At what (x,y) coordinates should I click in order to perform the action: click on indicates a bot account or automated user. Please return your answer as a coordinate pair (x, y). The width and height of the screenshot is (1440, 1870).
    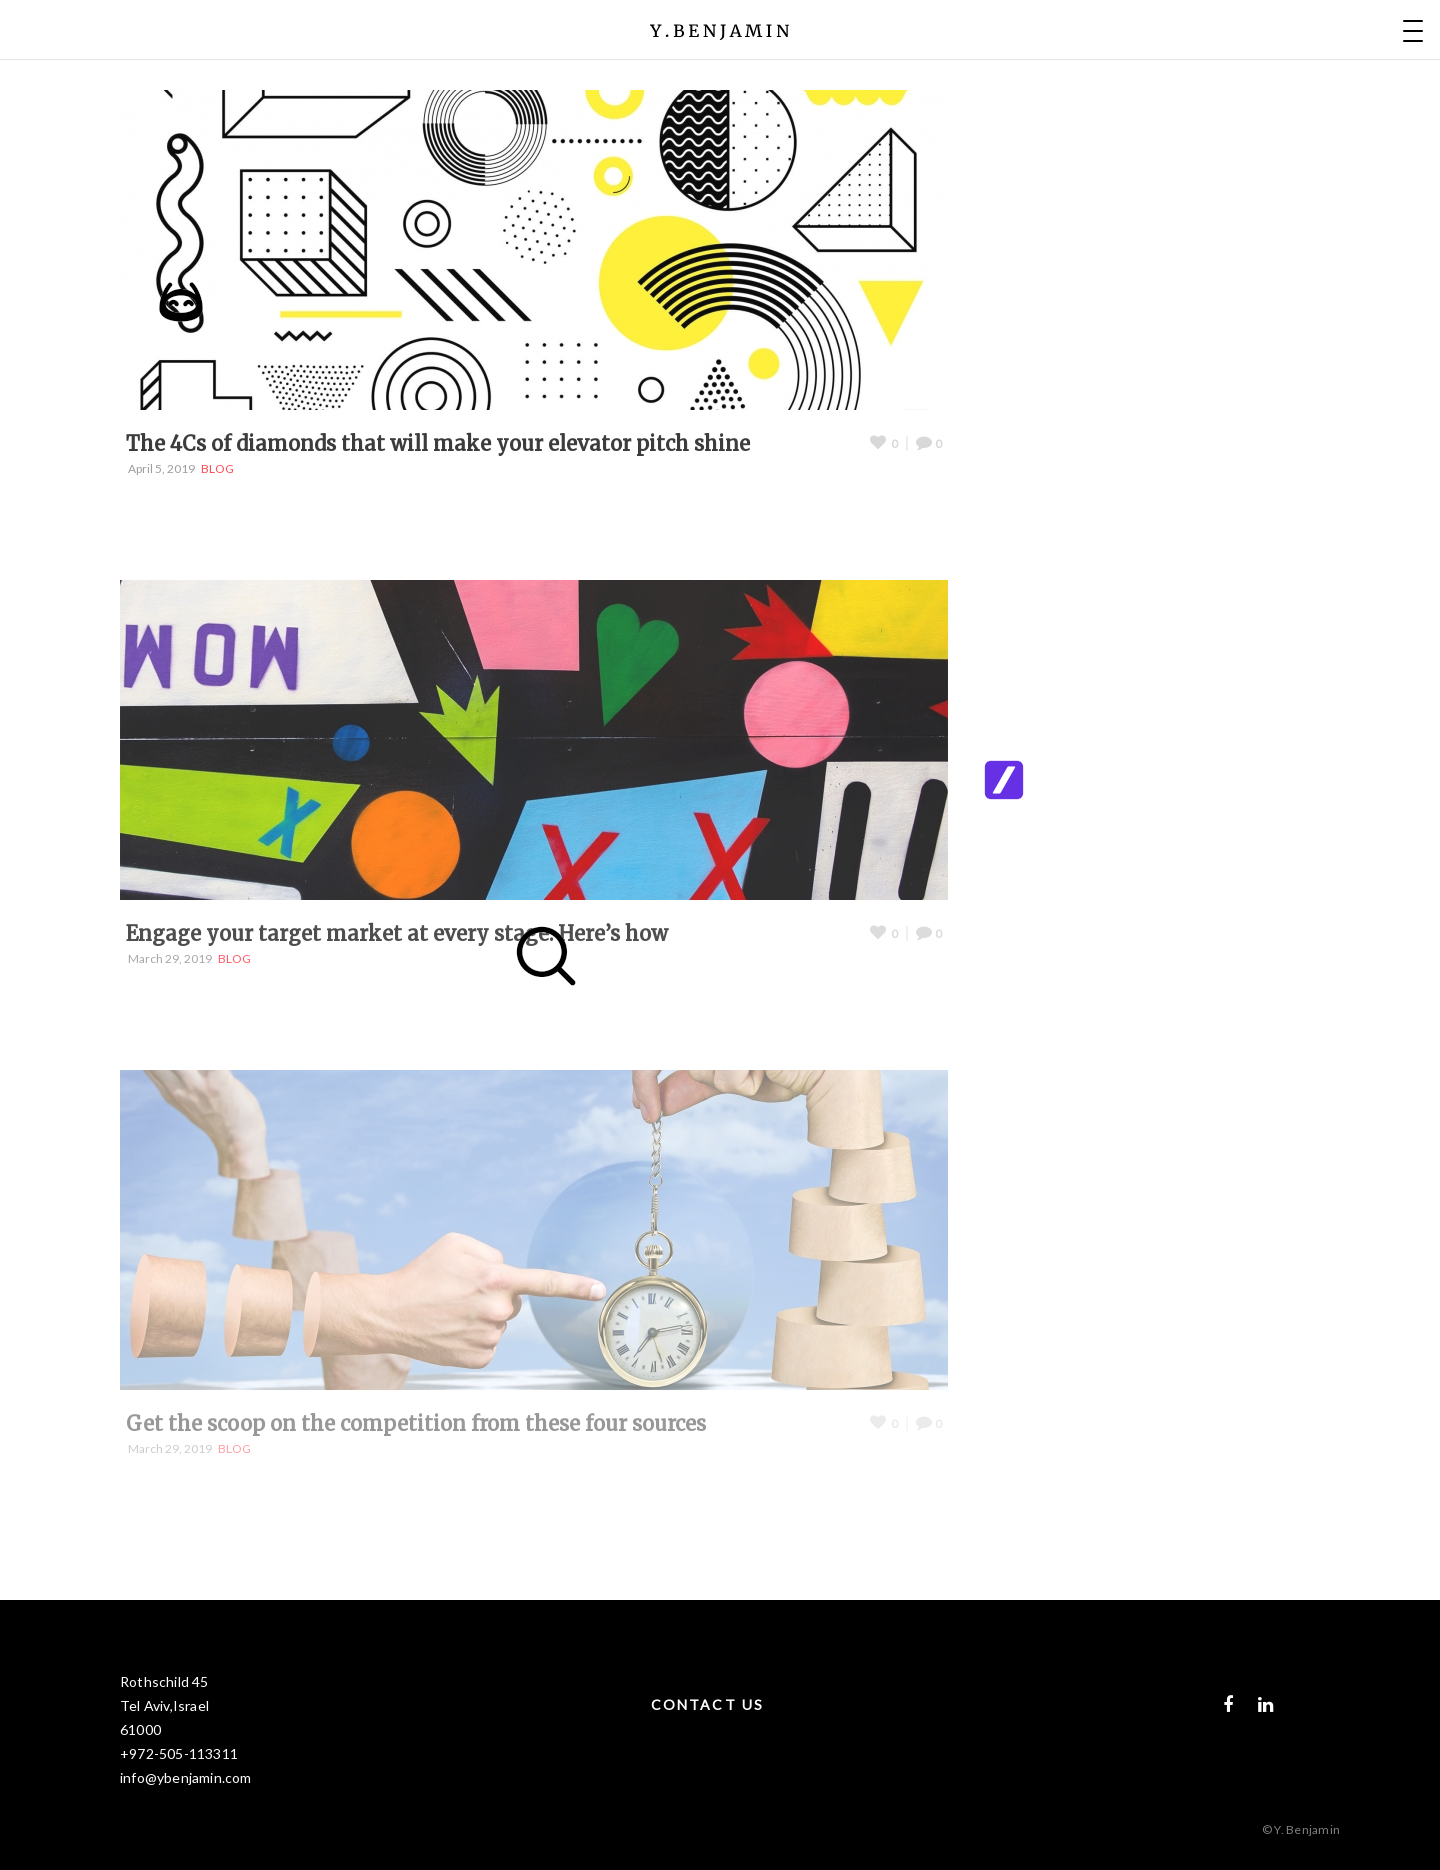
    Looking at the image, I should click on (181, 302).